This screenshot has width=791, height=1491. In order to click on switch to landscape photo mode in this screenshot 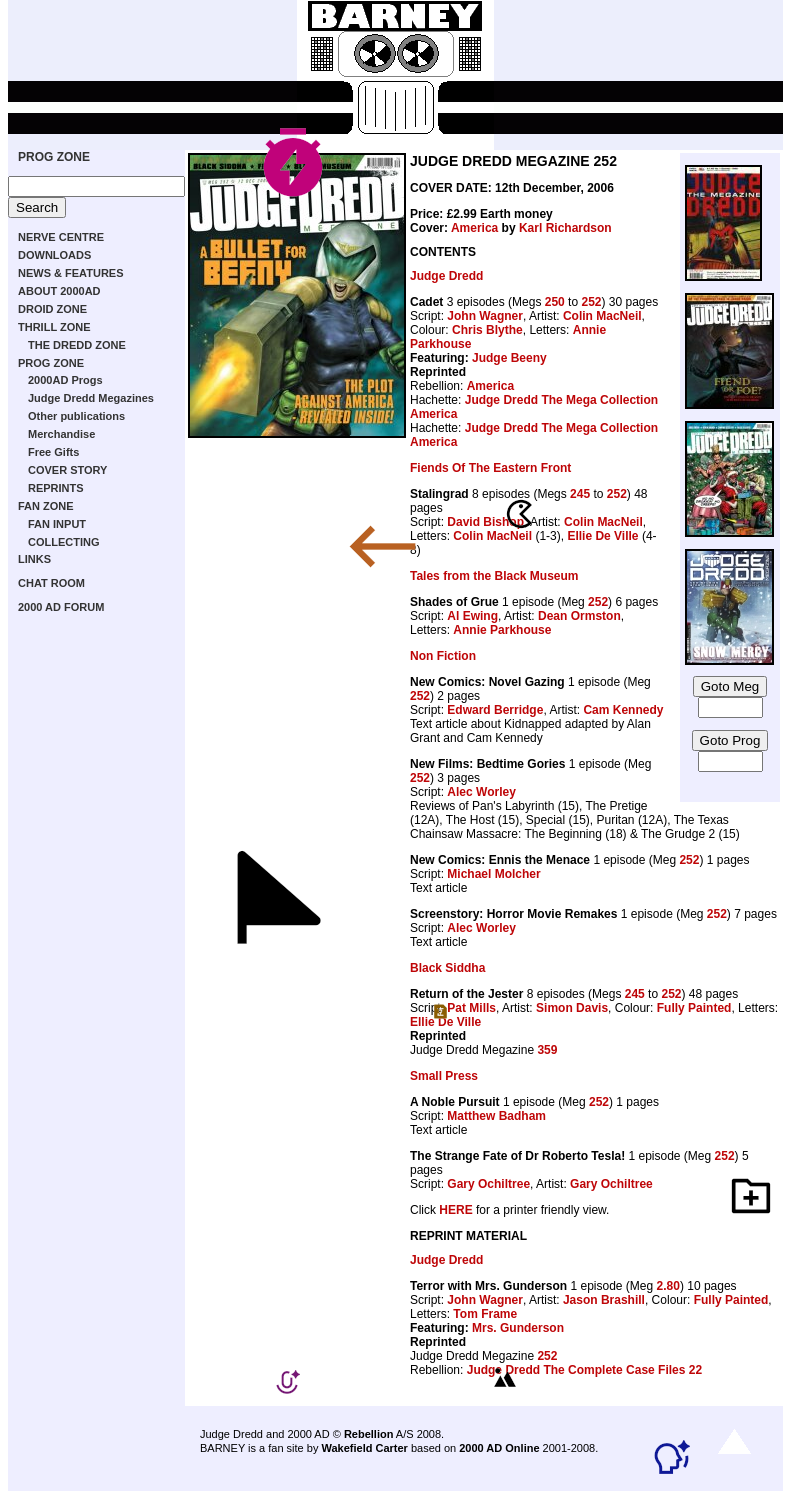, I will do `click(504, 1377)`.